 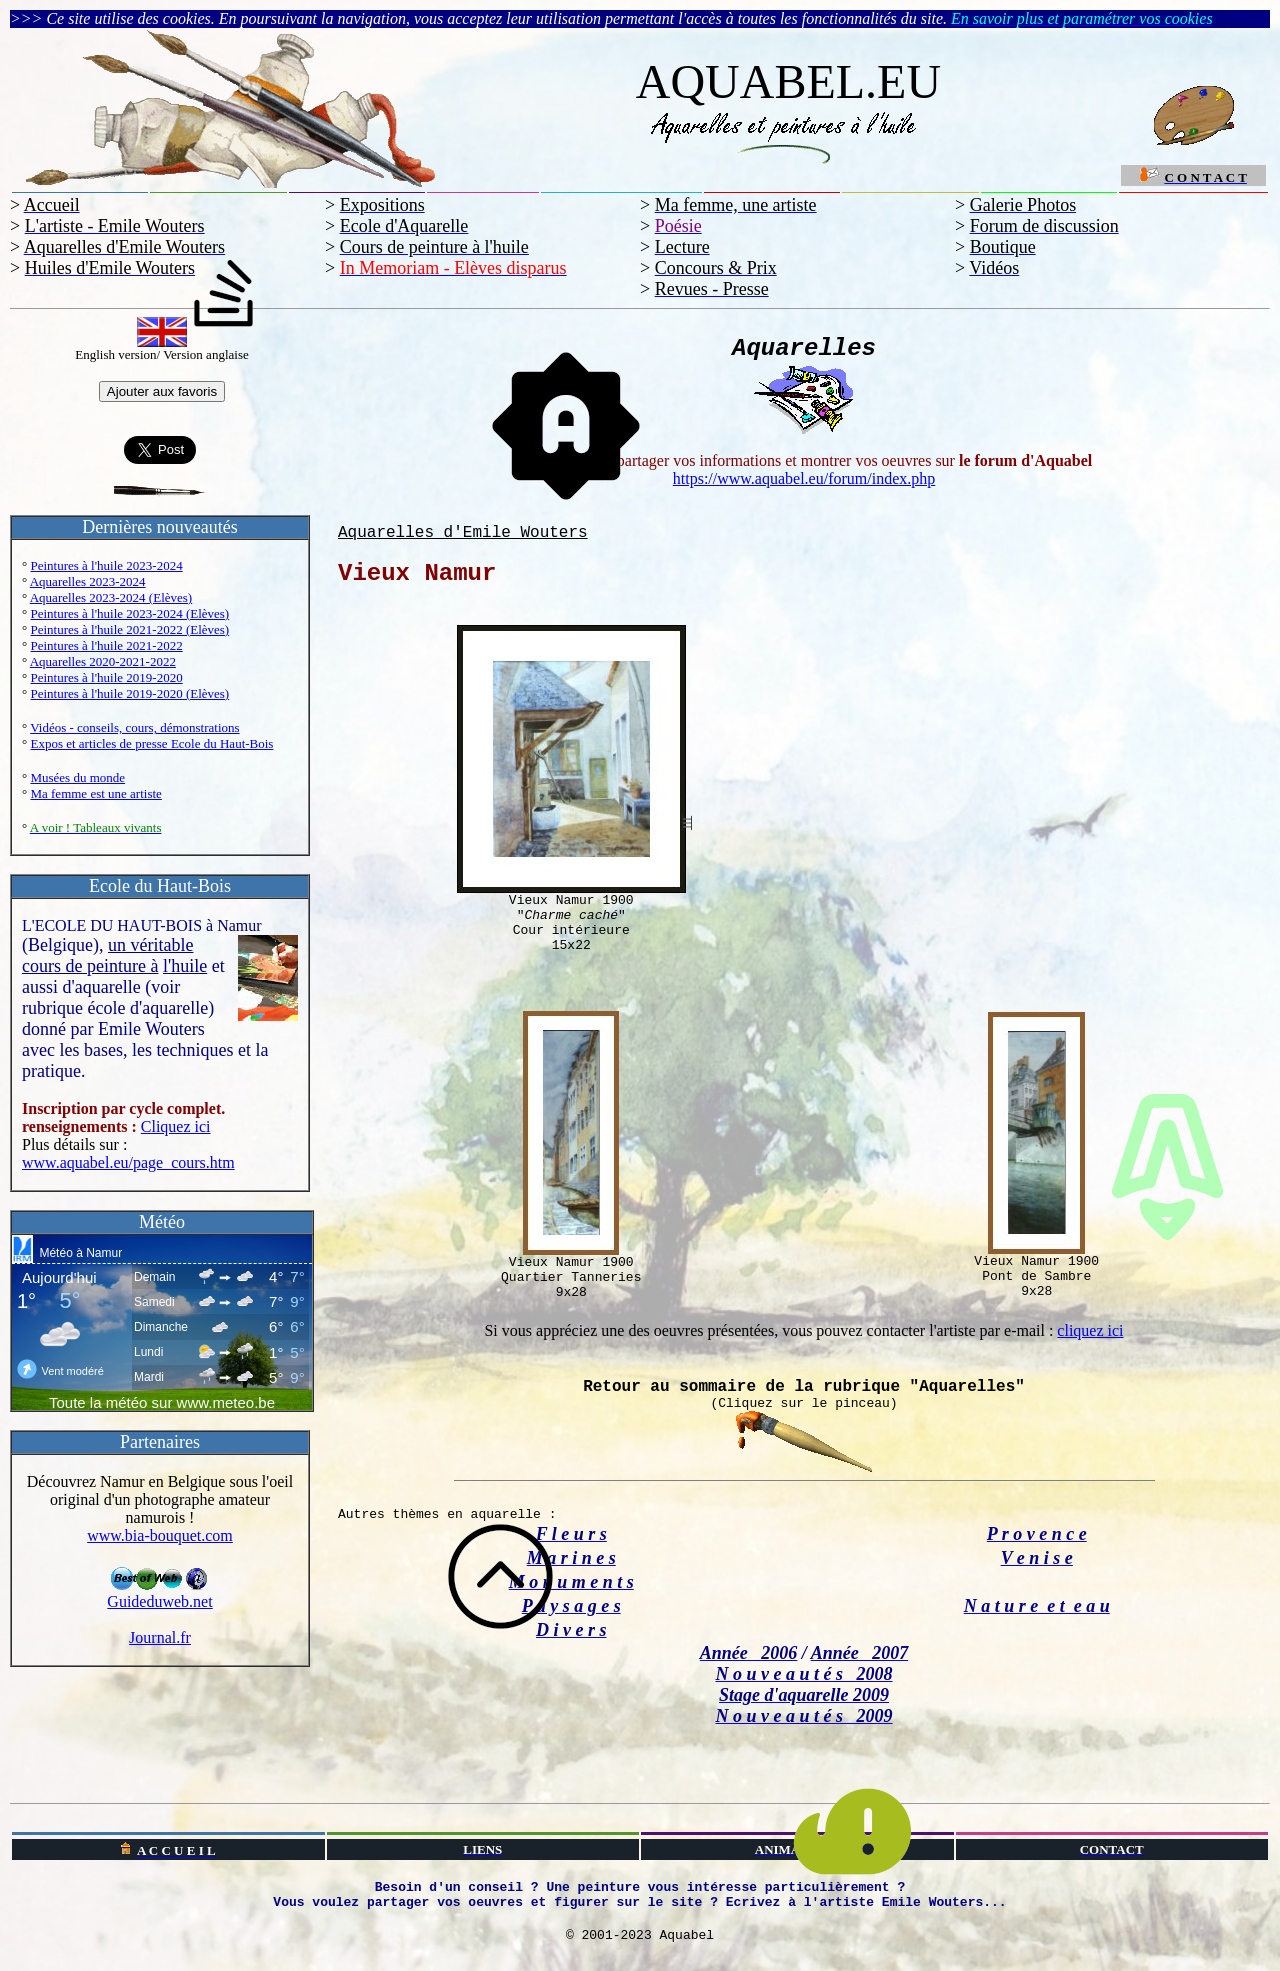 What do you see at coordinates (852, 1831) in the screenshot?
I see `cloud storage warning or issue detected` at bounding box center [852, 1831].